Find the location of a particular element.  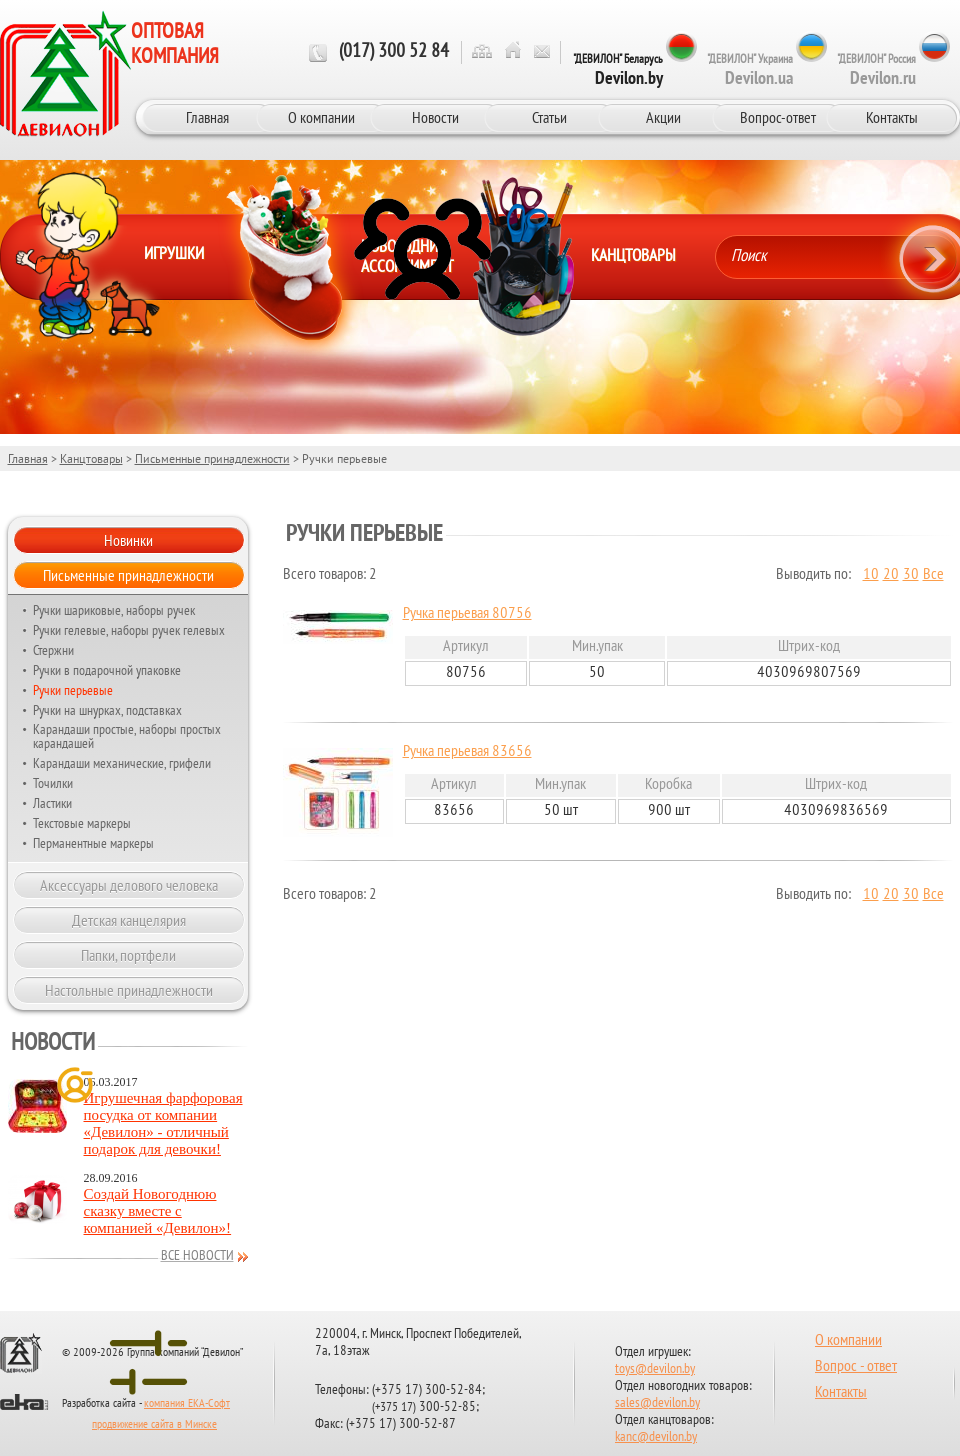

adjust settings or preferences is located at coordinates (148, 1362).